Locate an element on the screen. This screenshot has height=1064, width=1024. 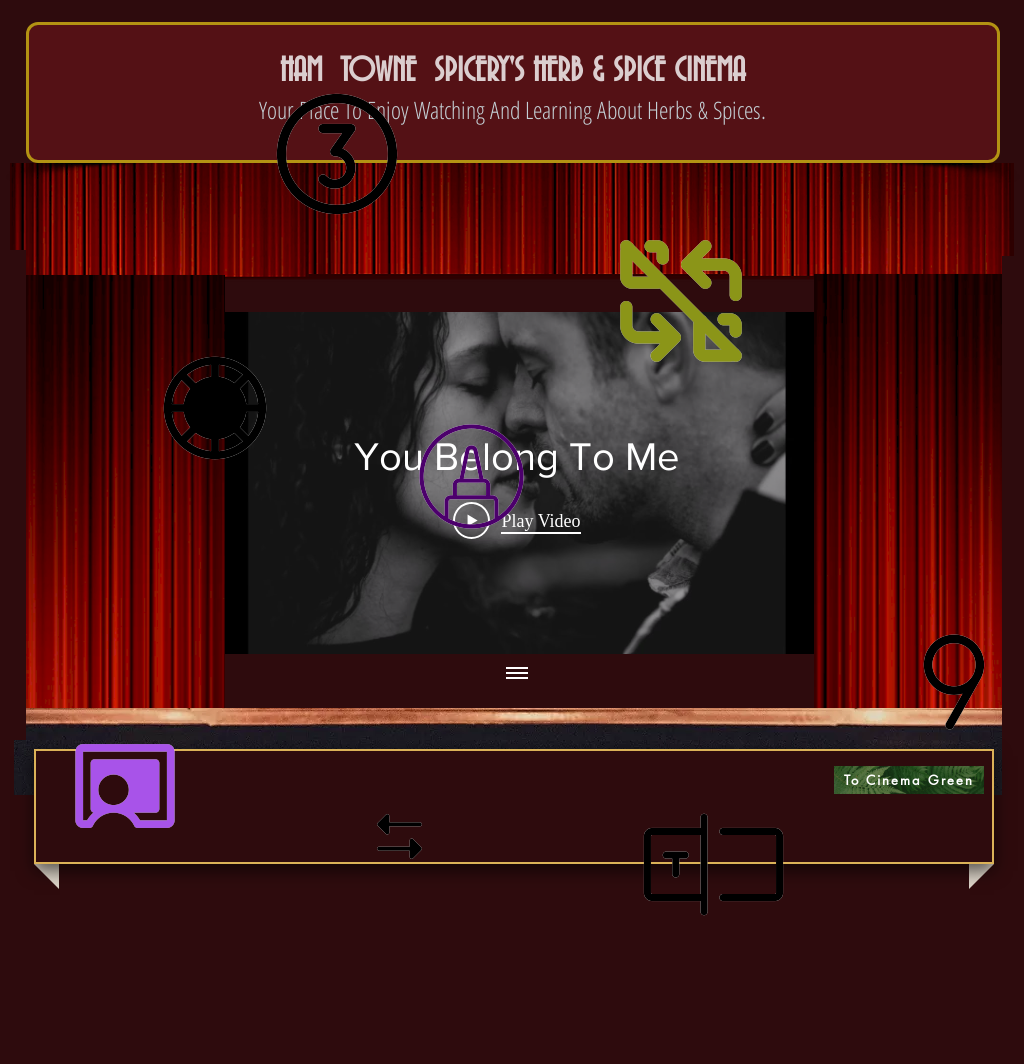
access casino or gambling games is located at coordinates (215, 408).